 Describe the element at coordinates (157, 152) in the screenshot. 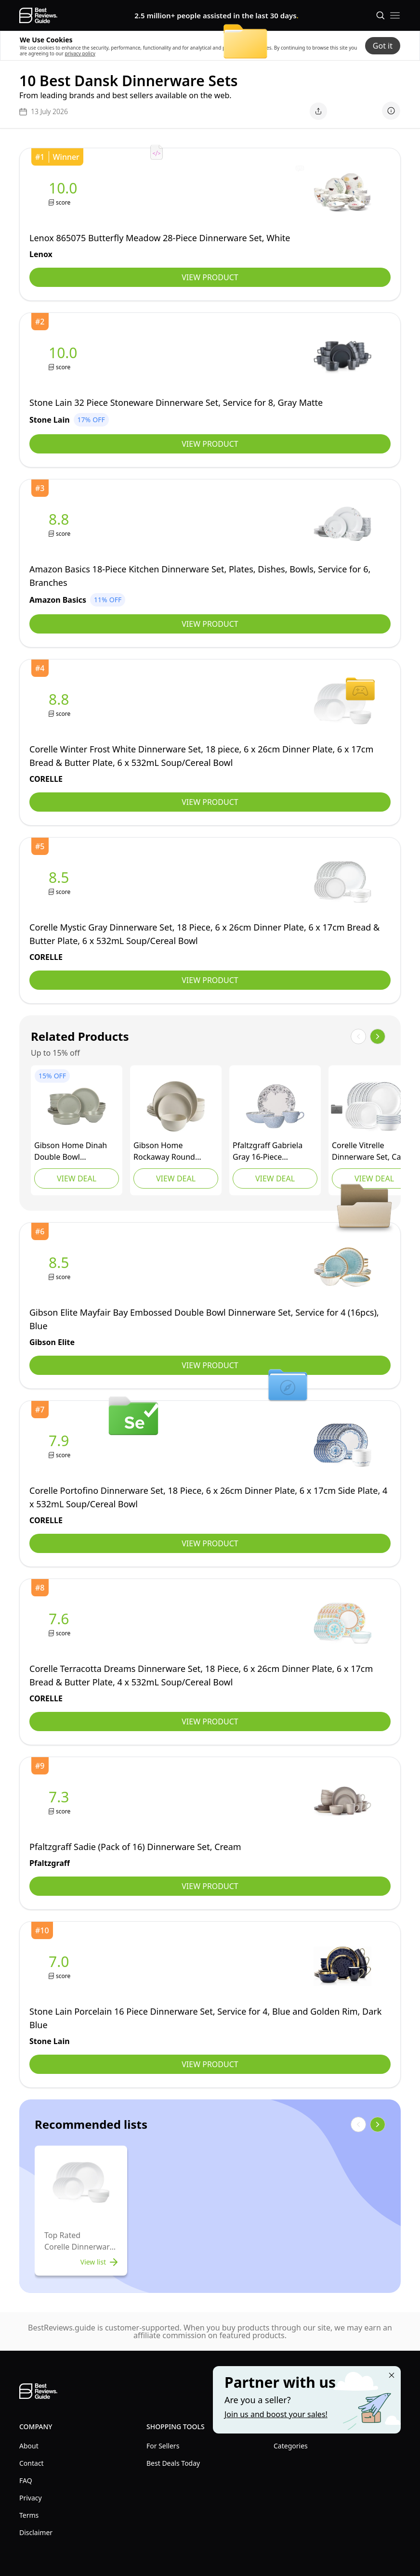

I see `an XML or markup file` at that location.